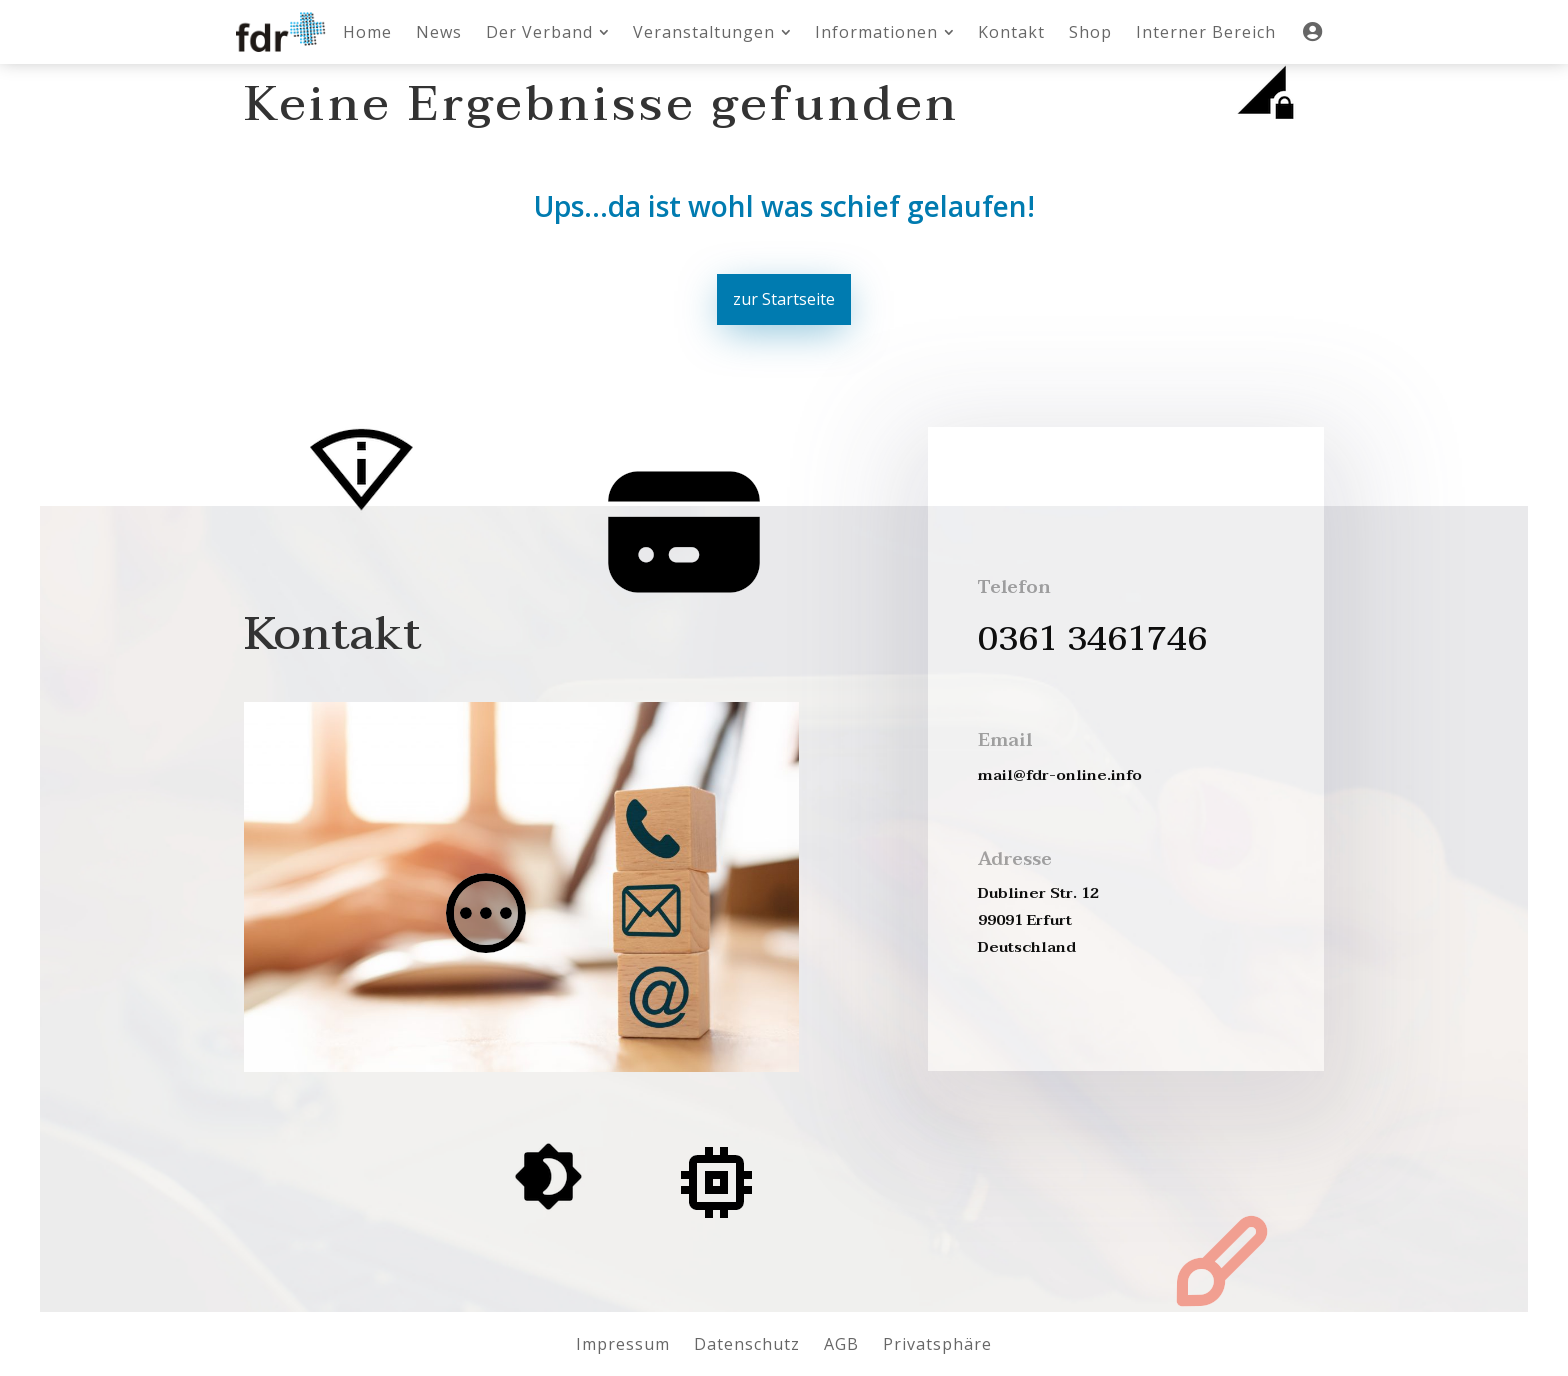  I want to click on toggle dark mode or night theme, so click(548, 1176).